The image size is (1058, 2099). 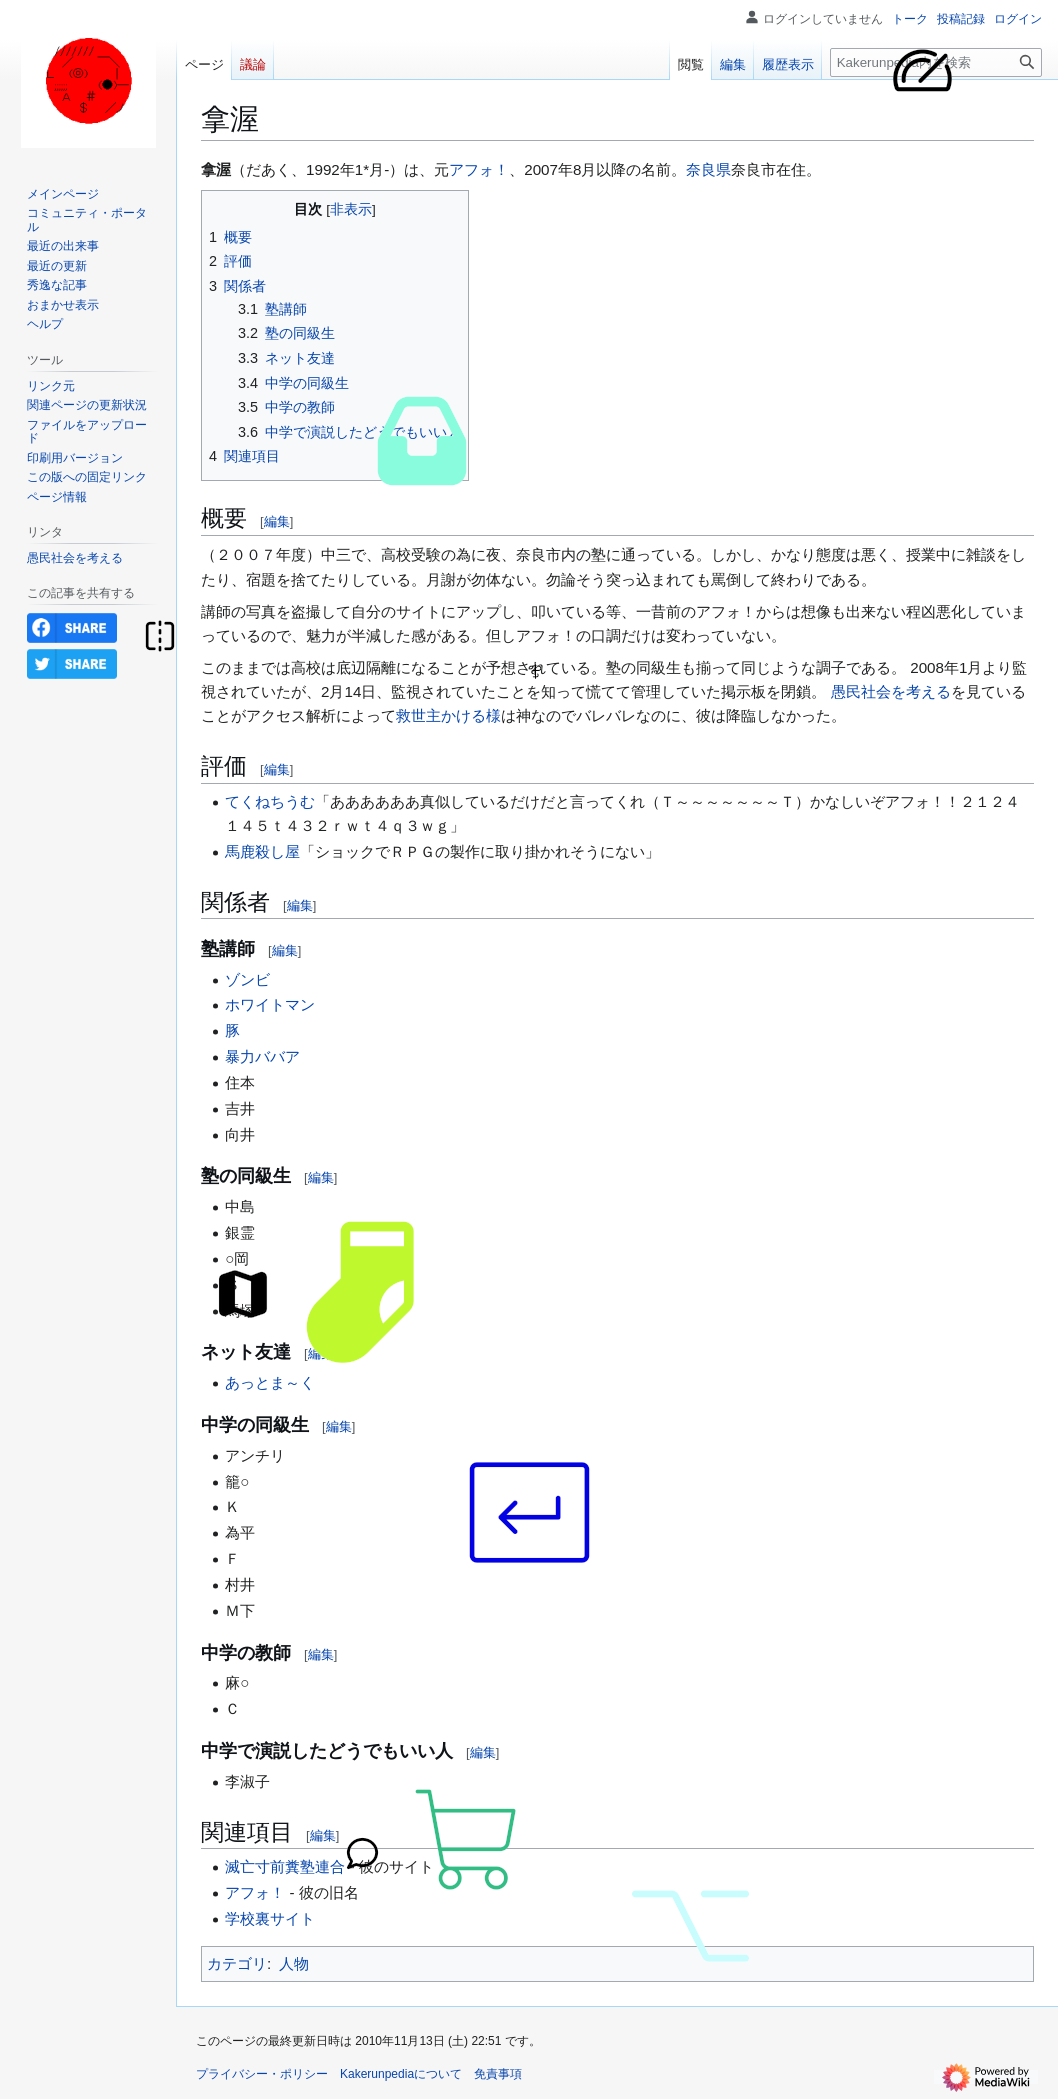 I want to click on open comments section, so click(x=362, y=1853).